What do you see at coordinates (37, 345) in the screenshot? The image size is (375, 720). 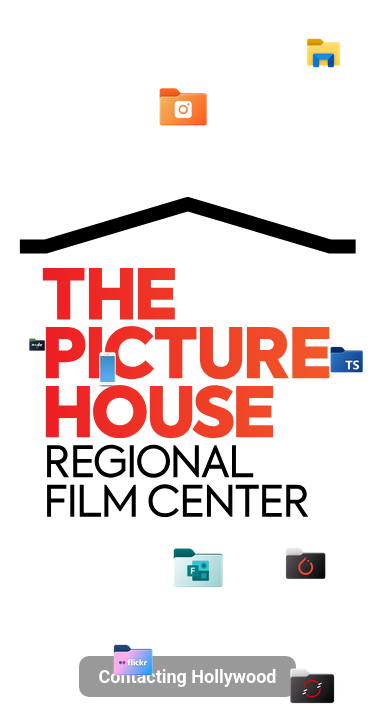 I see `open folder containing node.js project files` at bounding box center [37, 345].